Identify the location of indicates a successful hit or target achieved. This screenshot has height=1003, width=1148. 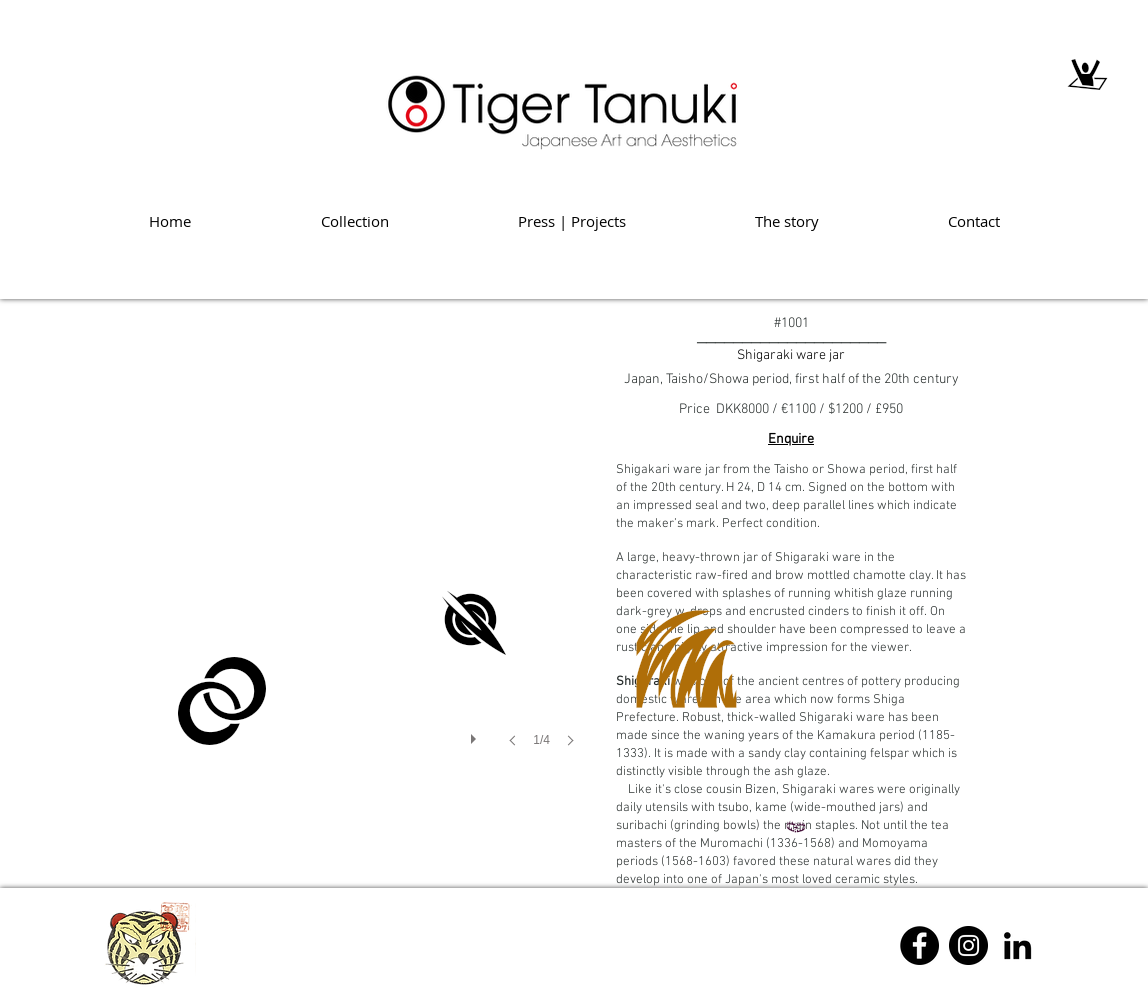
(474, 623).